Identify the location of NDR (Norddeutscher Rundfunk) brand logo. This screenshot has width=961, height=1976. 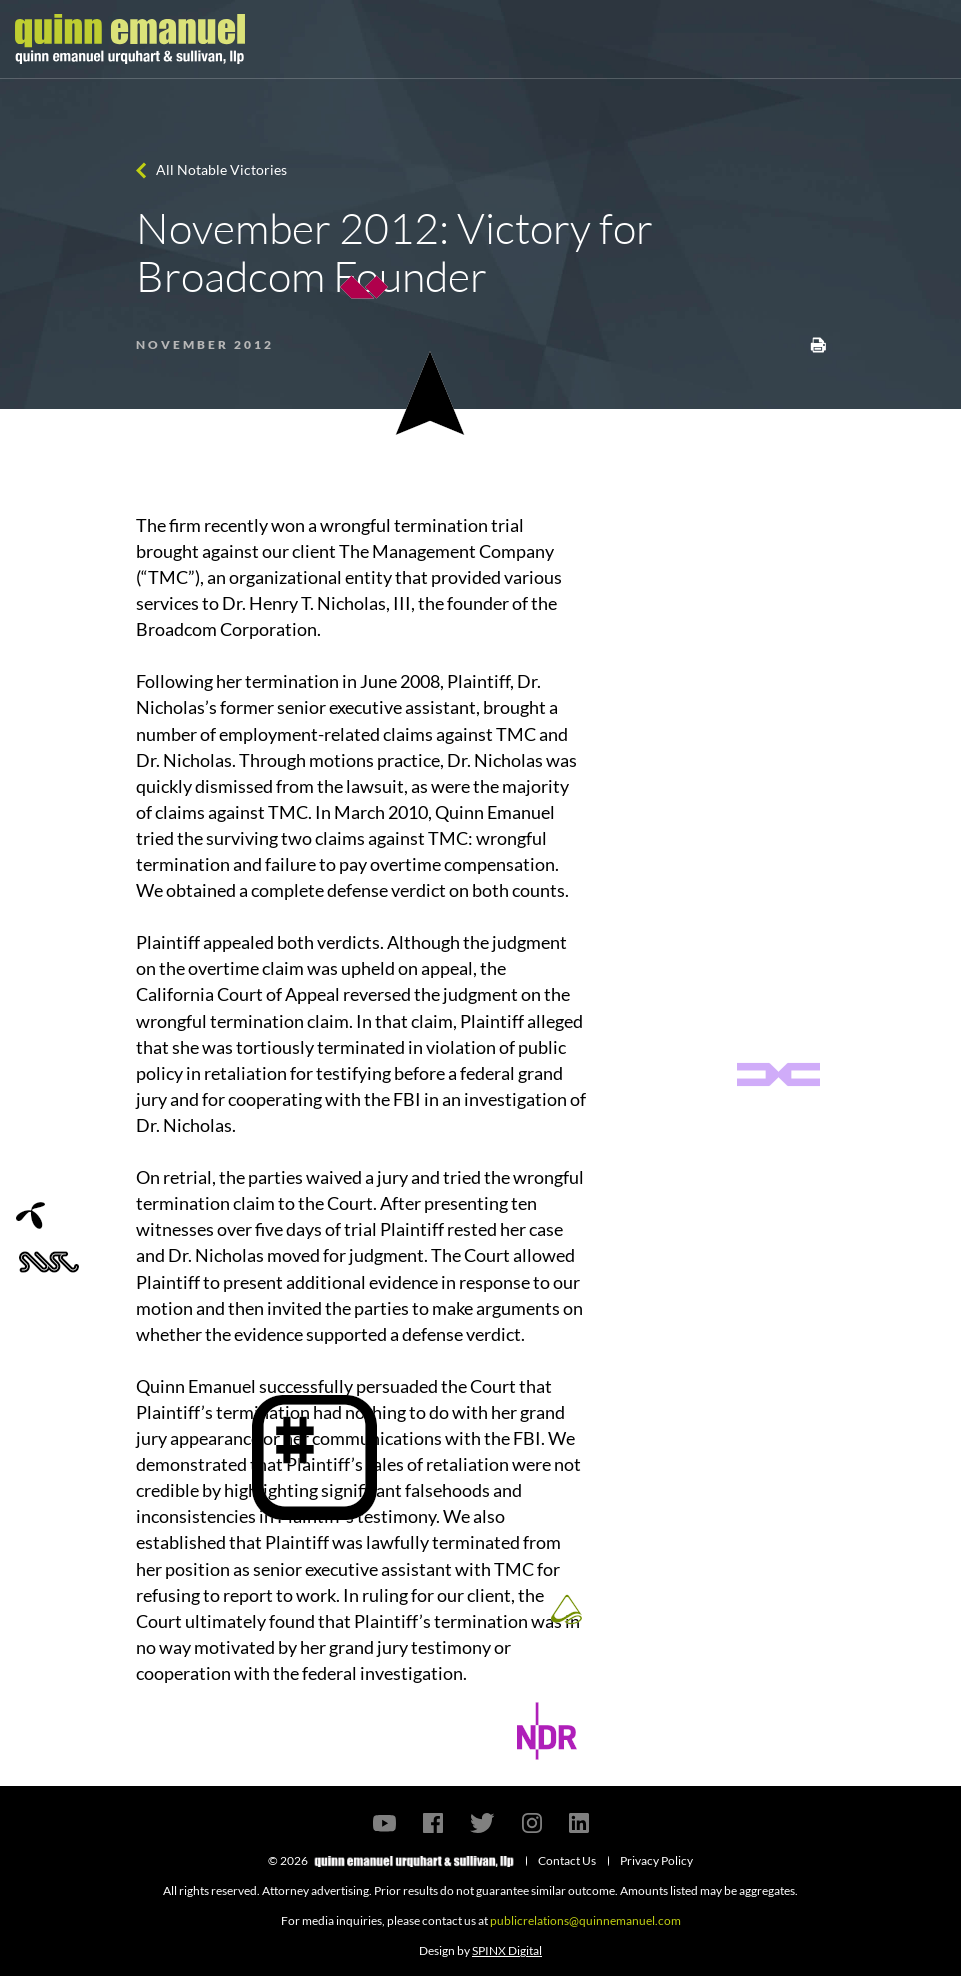
(547, 1731).